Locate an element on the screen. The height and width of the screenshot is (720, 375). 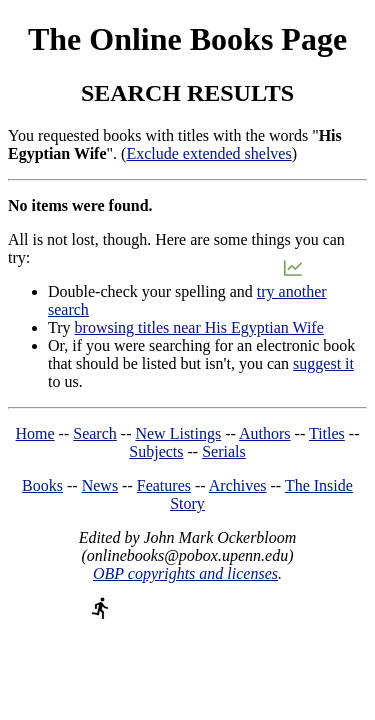
view analytics or statistics is located at coordinates (293, 268).